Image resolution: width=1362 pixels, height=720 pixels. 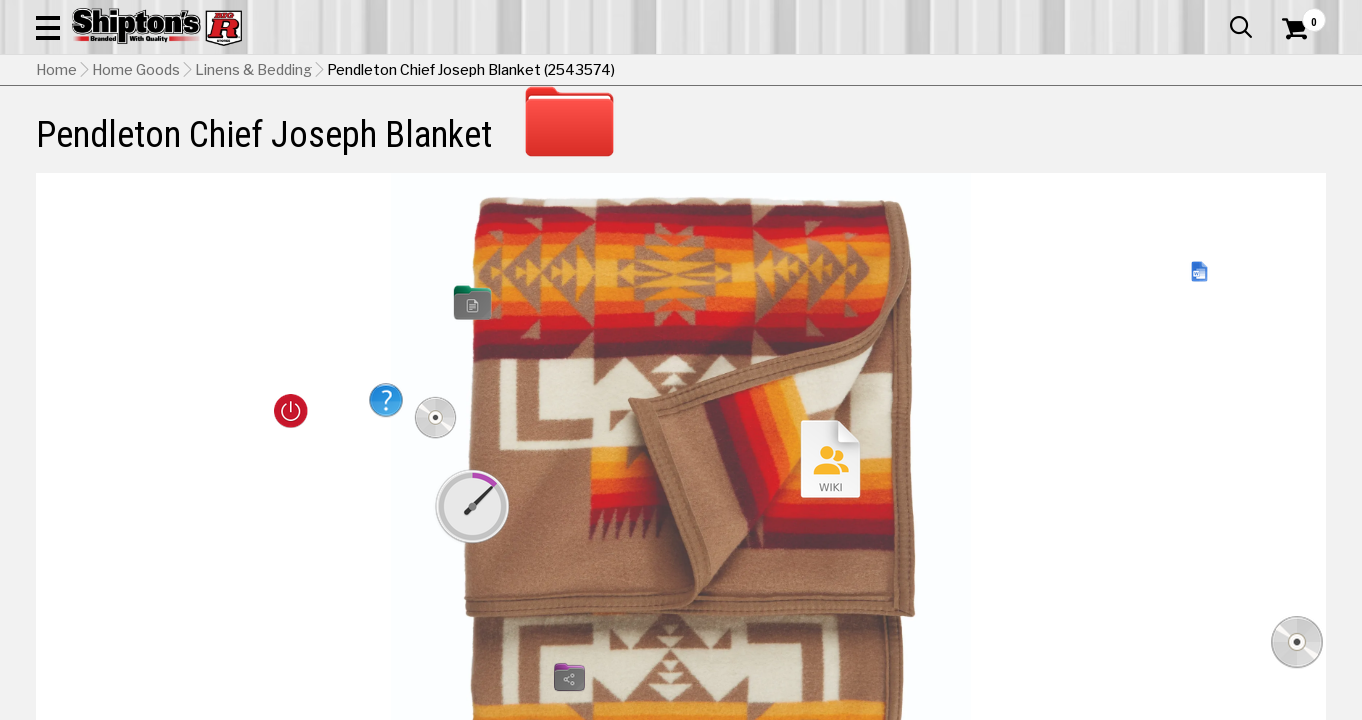 What do you see at coordinates (386, 400) in the screenshot?
I see `access help documentation` at bounding box center [386, 400].